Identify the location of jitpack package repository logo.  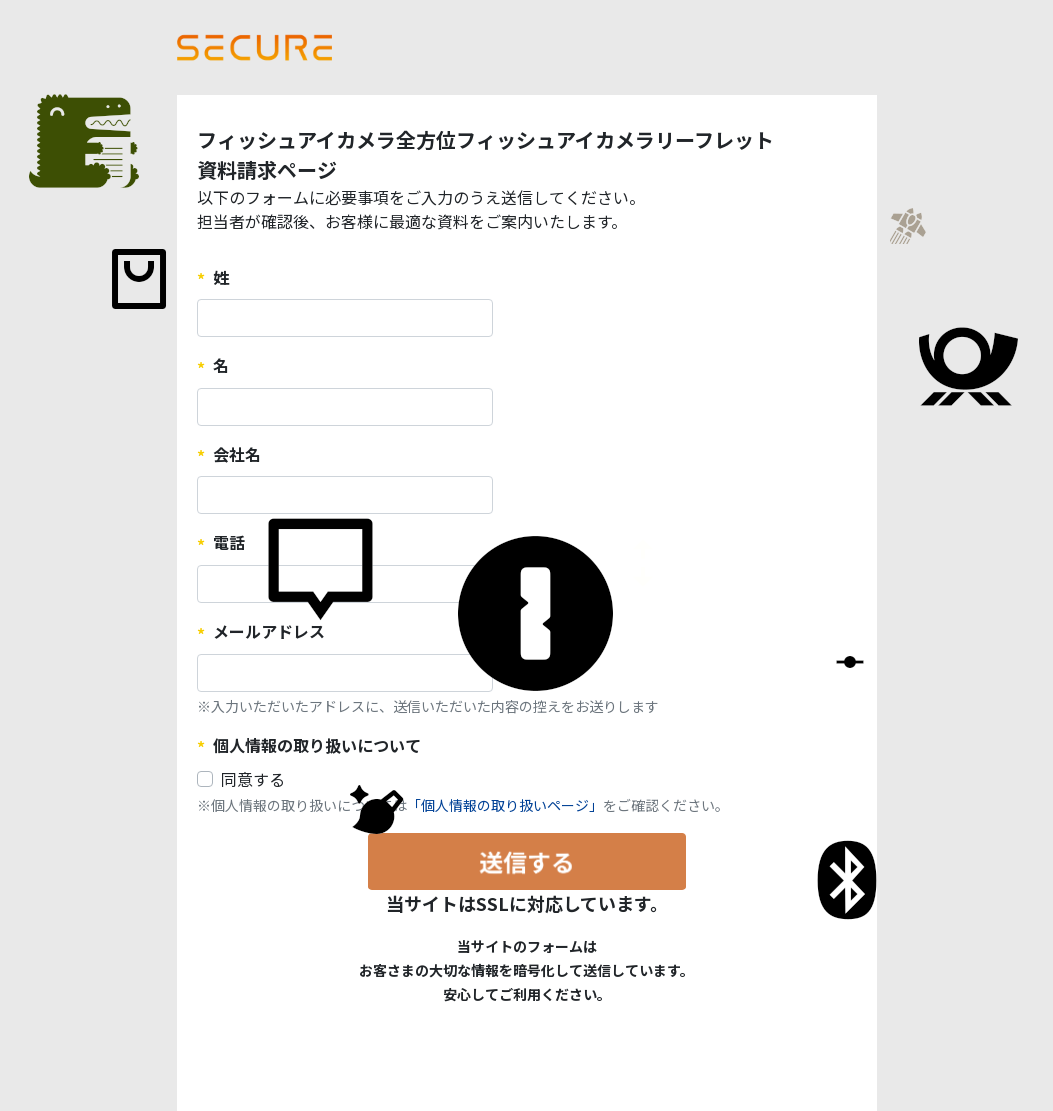
(908, 226).